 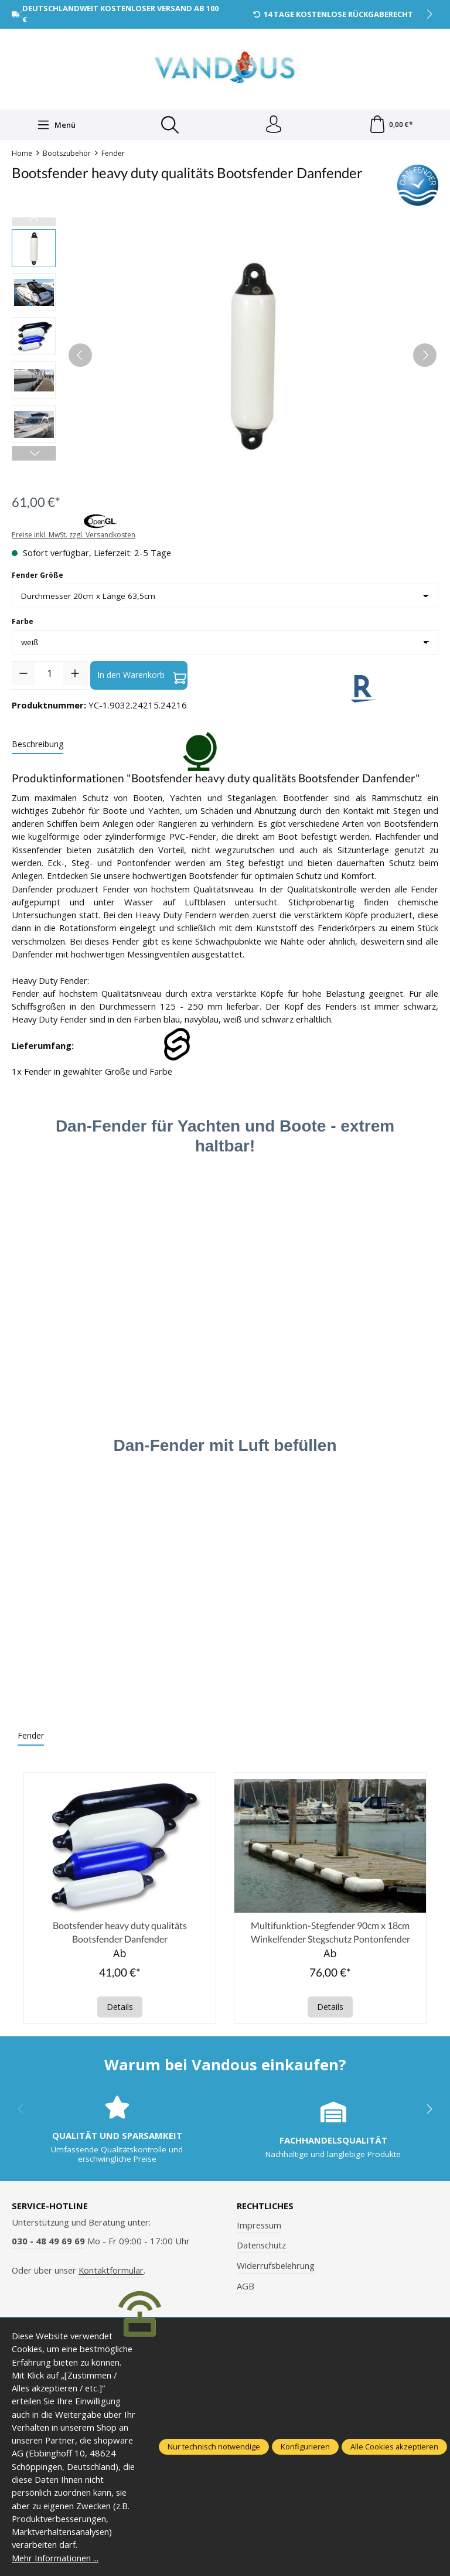 What do you see at coordinates (177, 1044) in the screenshot?
I see `svelte framework logo` at bounding box center [177, 1044].